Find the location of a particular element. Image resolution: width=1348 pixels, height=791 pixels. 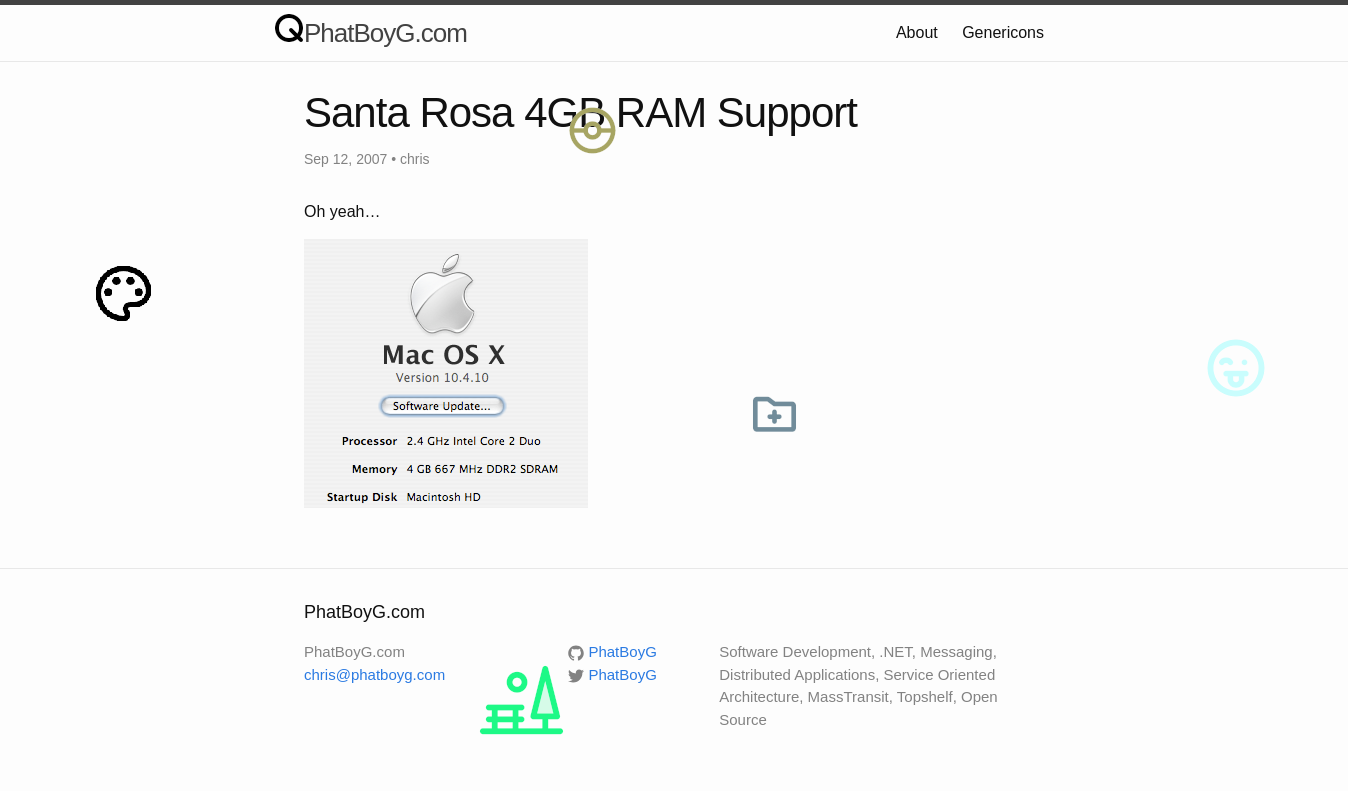

indicates guatemalan quetzal currency is located at coordinates (289, 28).